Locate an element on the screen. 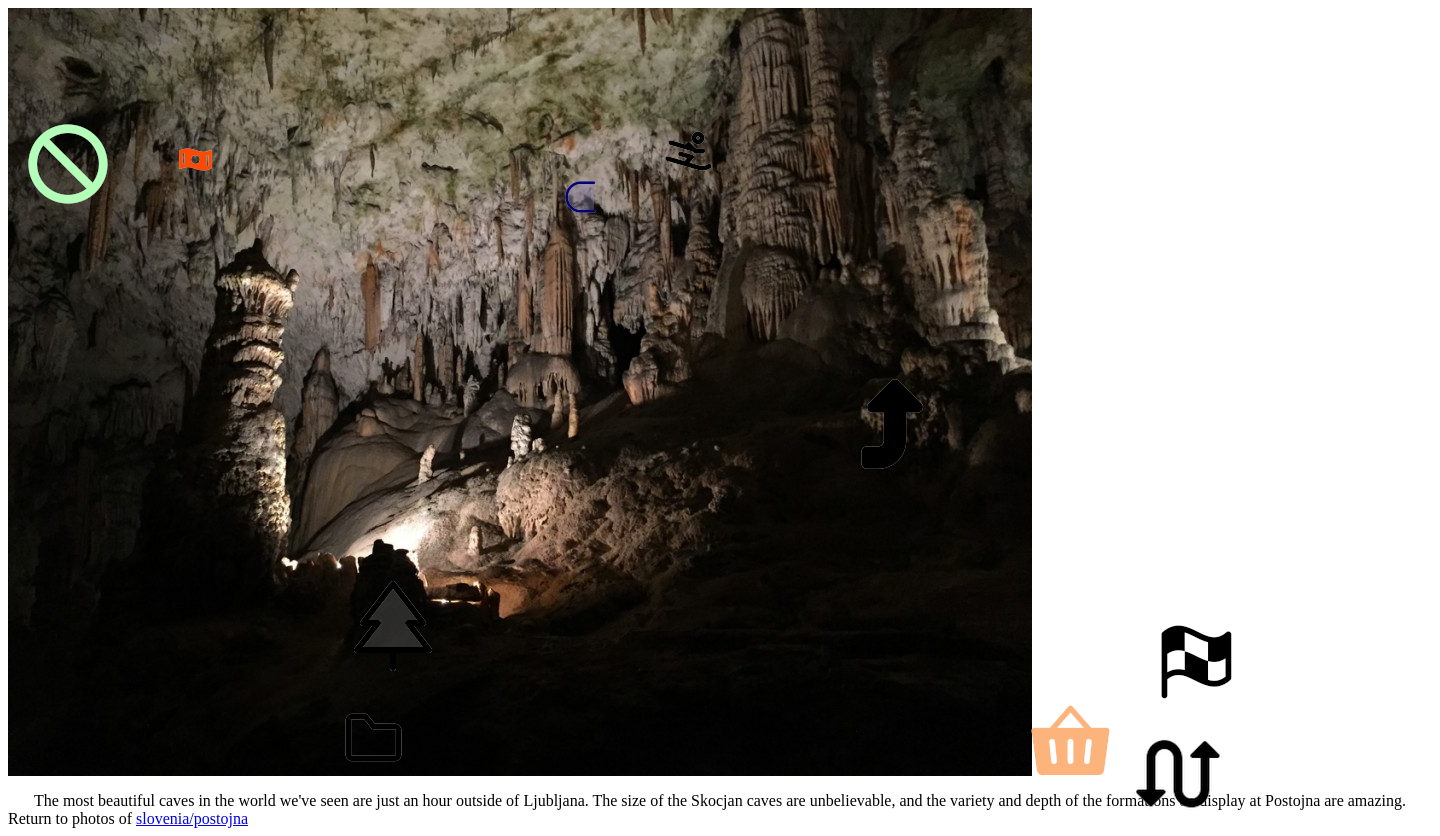 The image size is (1440, 836). view payment or transaction history is located at coordinates (195, 159).